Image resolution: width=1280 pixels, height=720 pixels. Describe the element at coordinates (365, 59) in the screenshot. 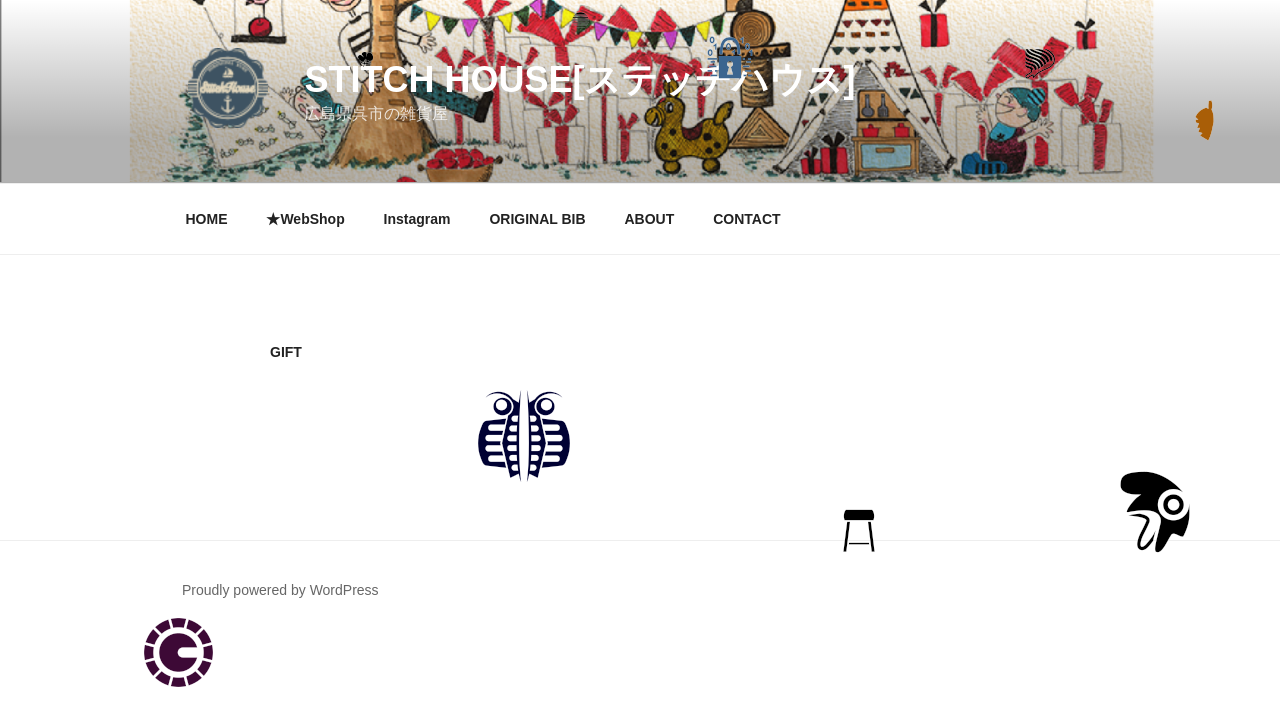

I see `indicates cotton or natural fiber material` at that location.